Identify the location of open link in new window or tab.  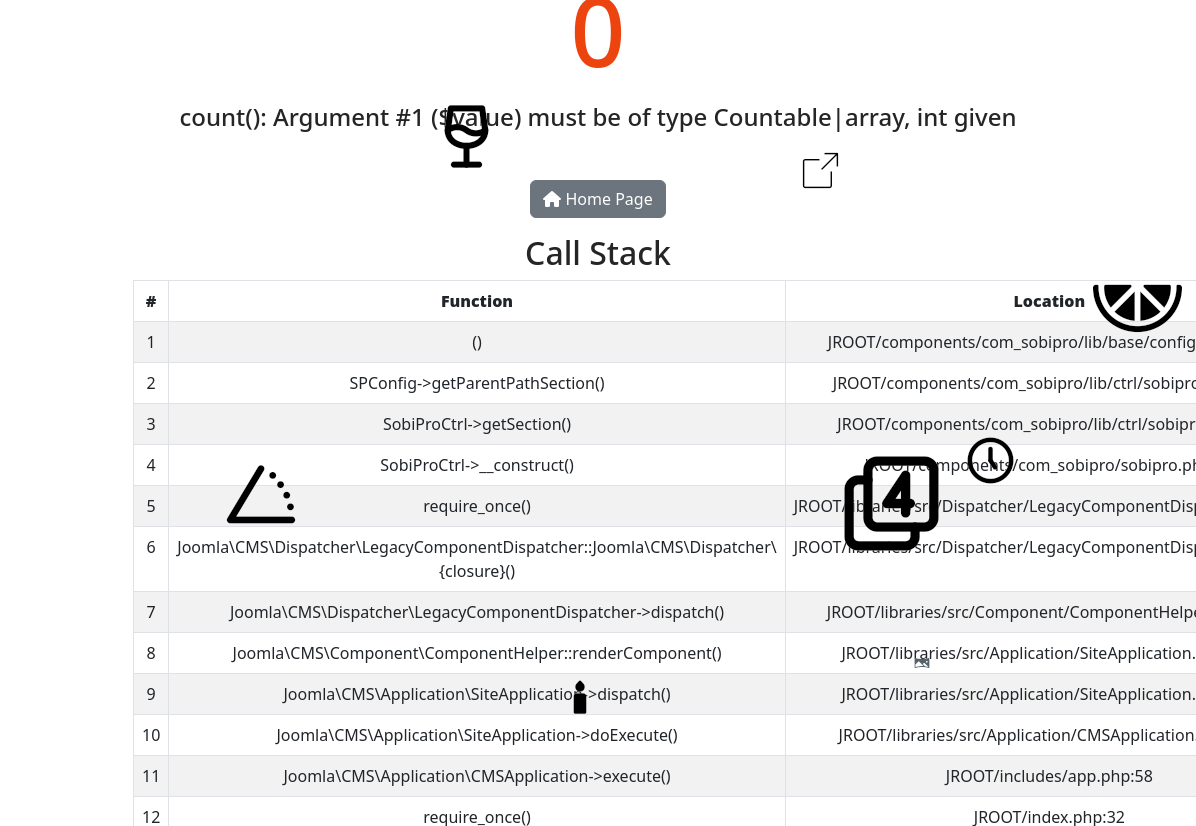
(820, 170).